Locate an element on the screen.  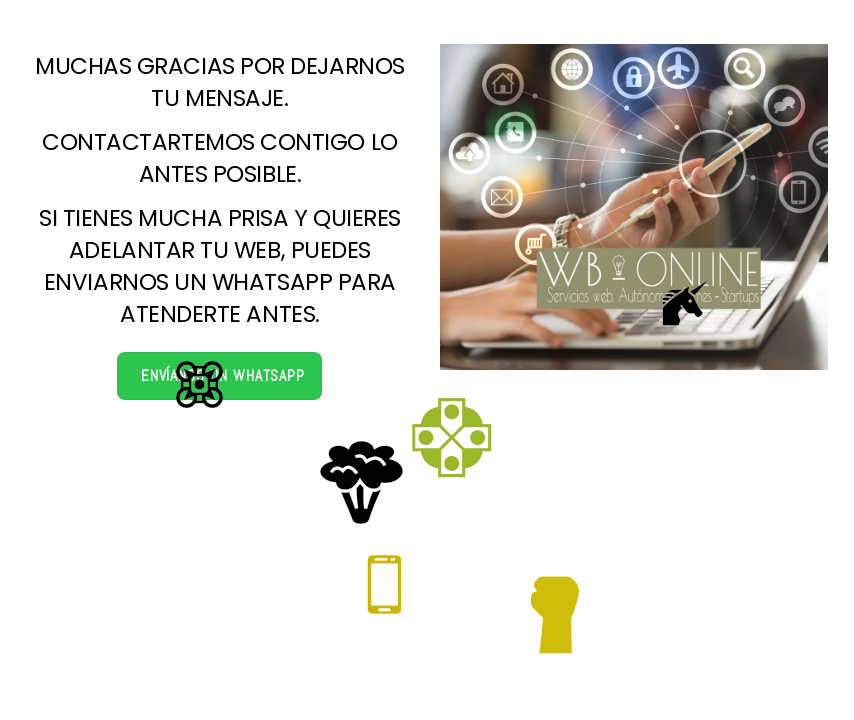
indicates rebellion or protest theme is located at coordinates (555, 615).